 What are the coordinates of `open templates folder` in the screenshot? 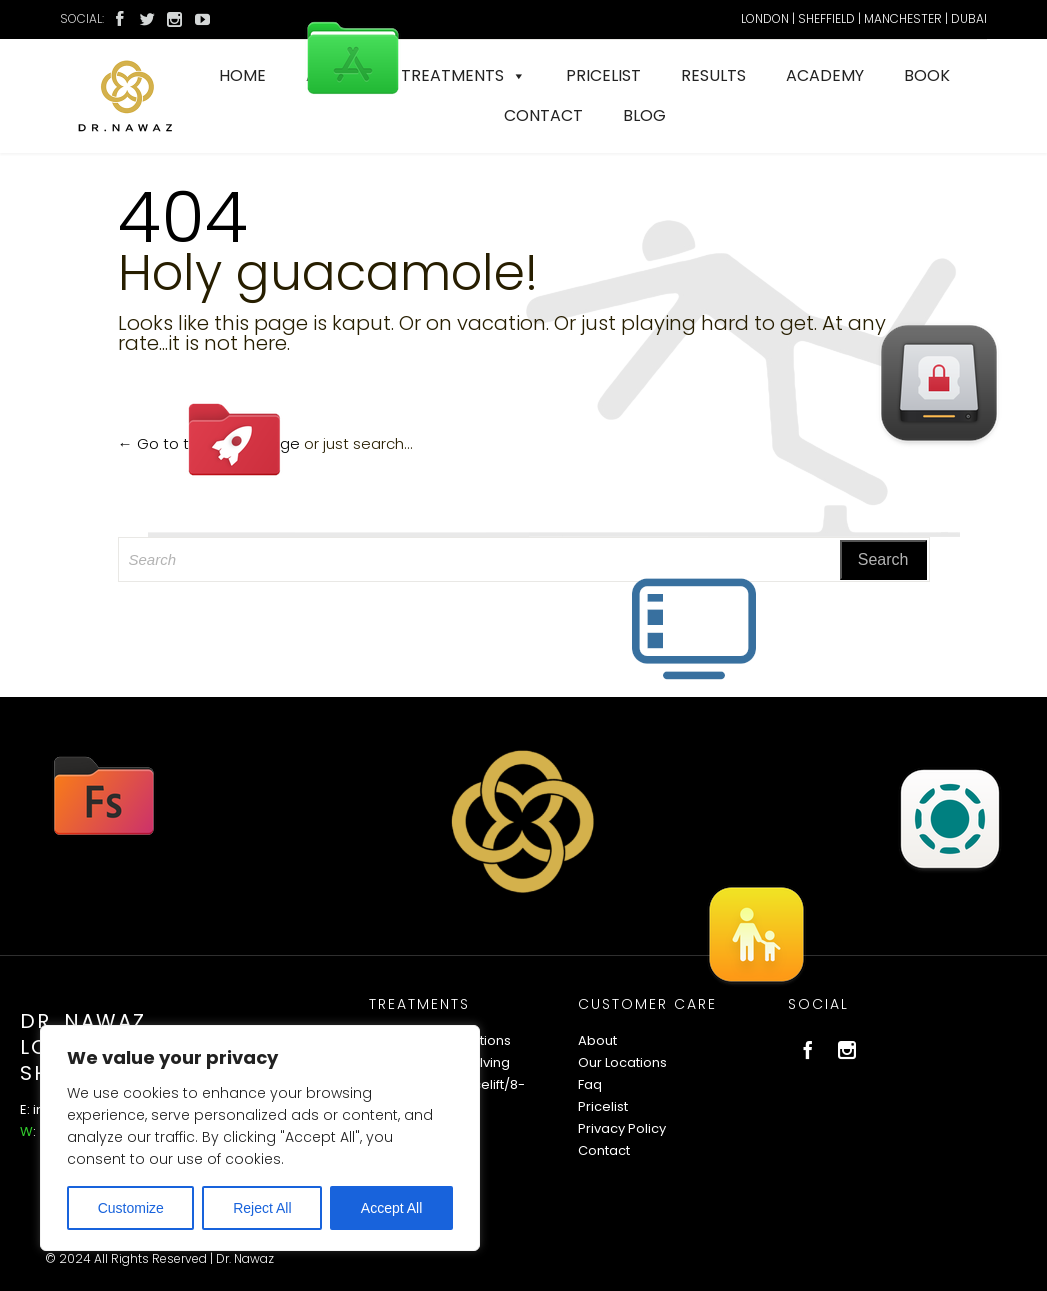 It's located at (353, 58).